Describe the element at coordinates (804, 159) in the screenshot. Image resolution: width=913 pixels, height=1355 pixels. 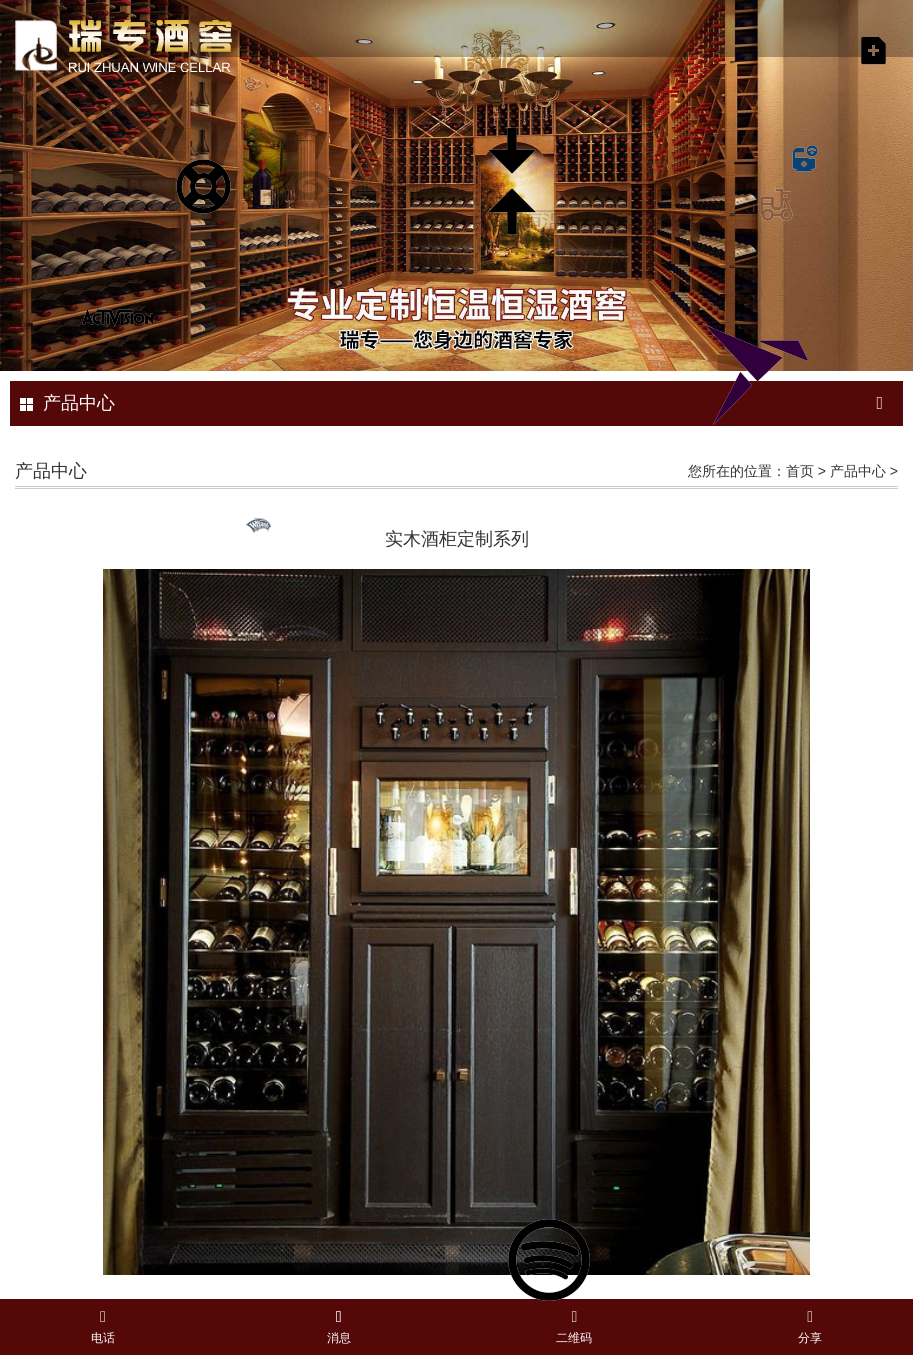
I see `indicates wifi is available on this train` at that location.